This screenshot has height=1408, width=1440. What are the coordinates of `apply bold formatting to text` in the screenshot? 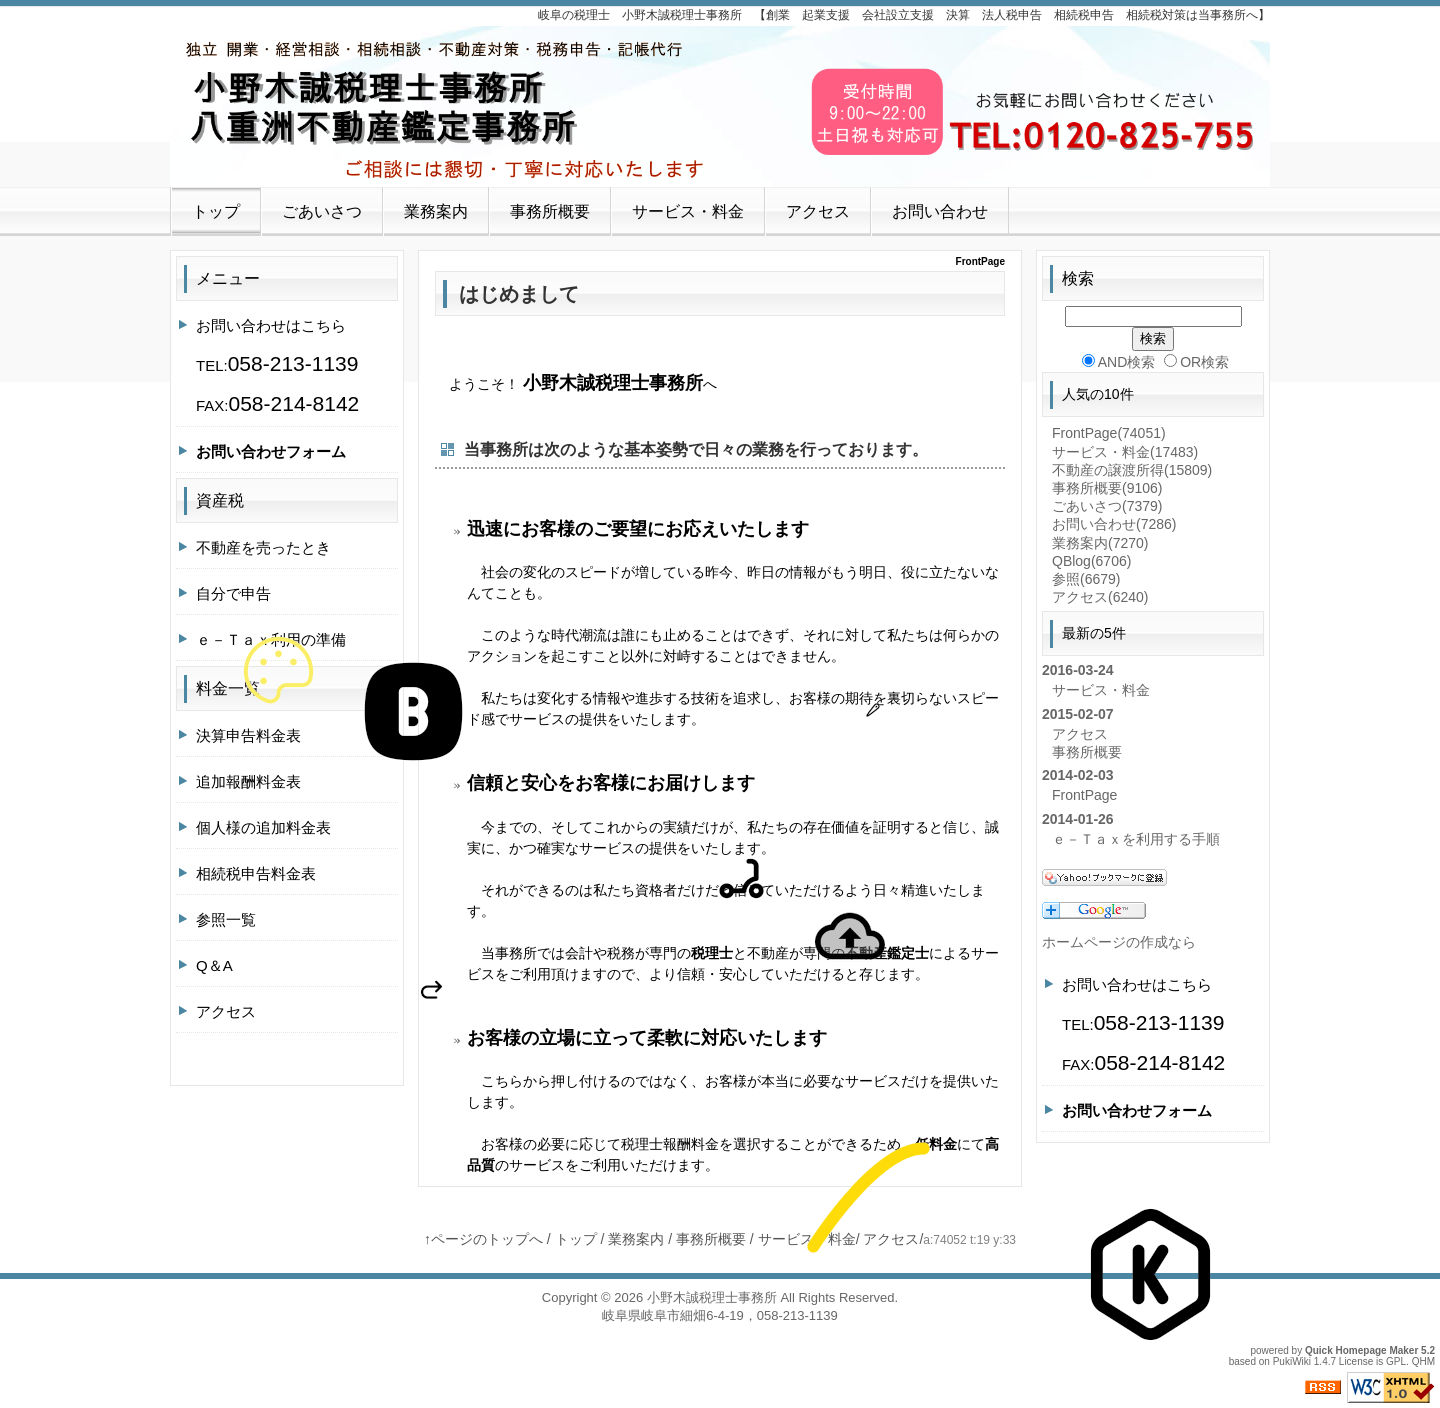 It's located at (413, 711).